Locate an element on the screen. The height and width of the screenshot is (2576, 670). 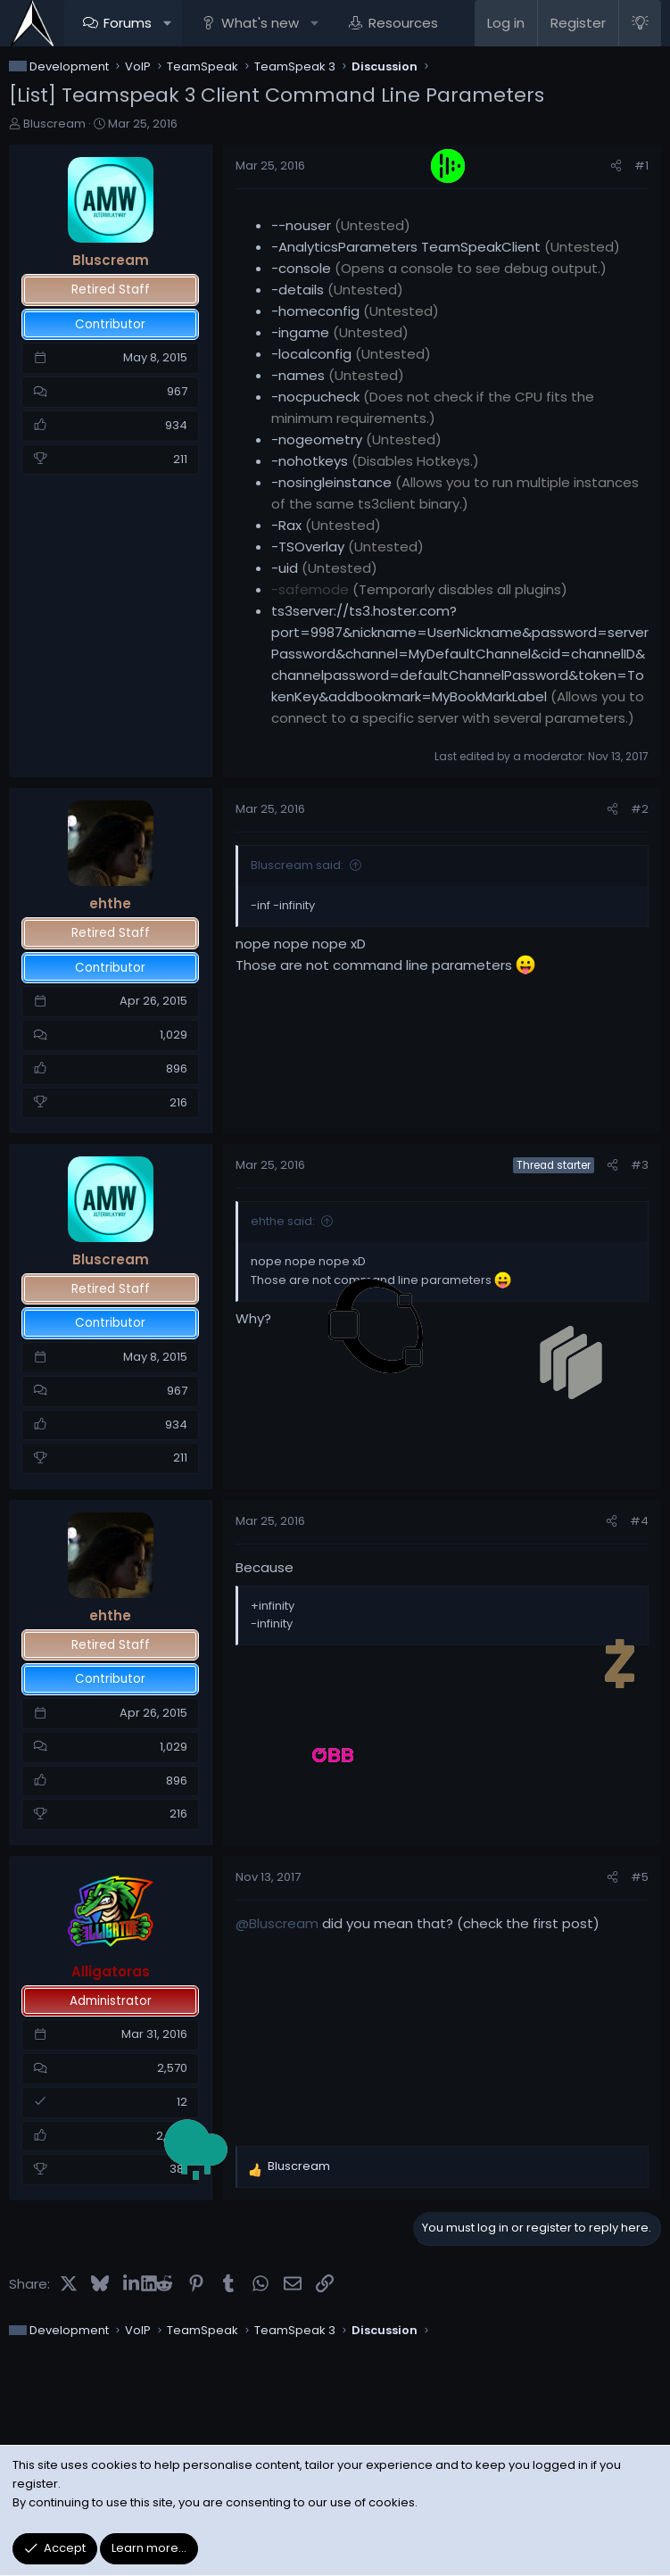
navigate to ÖBB austrian railway services is located at coordinates (333, 1755).